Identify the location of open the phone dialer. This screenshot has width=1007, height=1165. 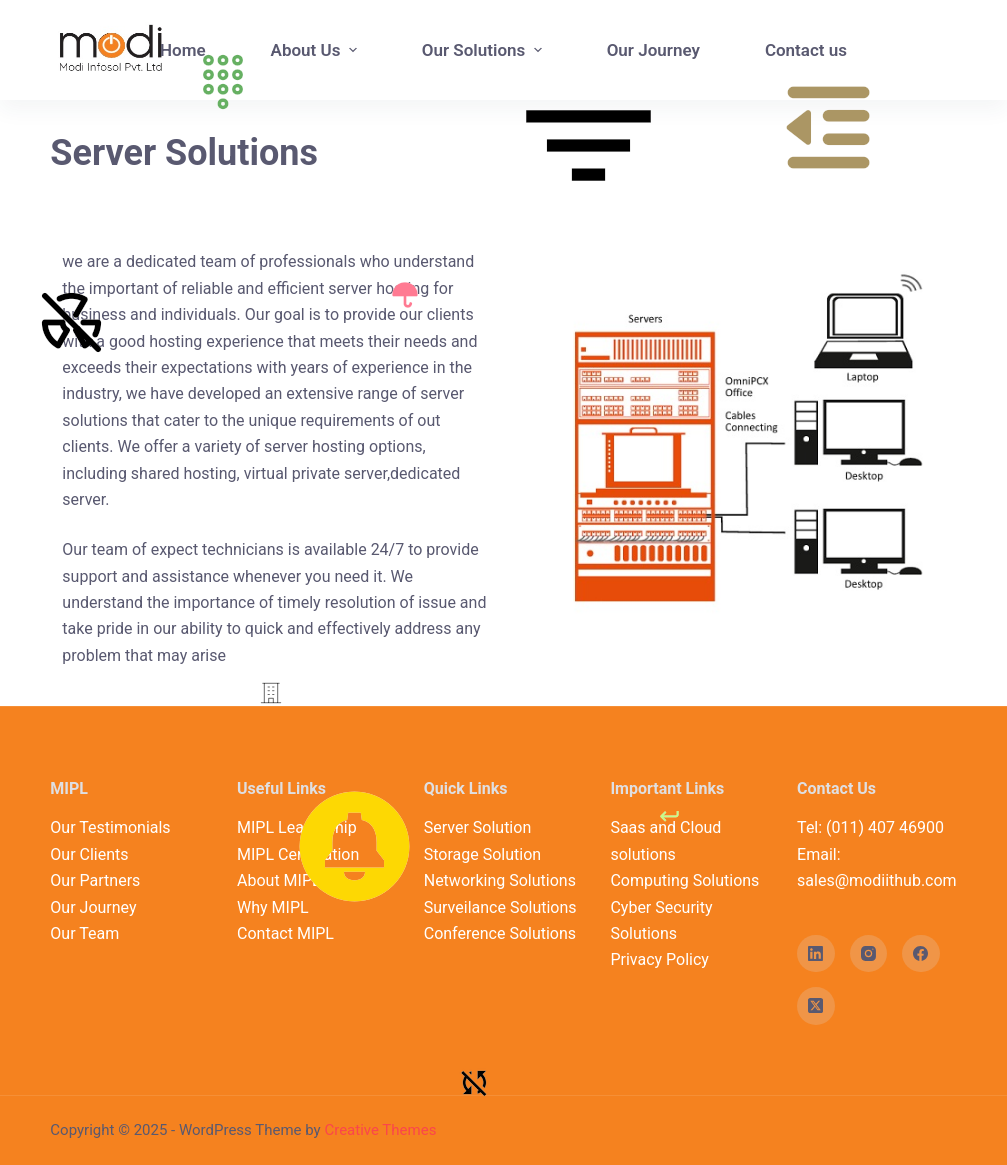
(223, 82).